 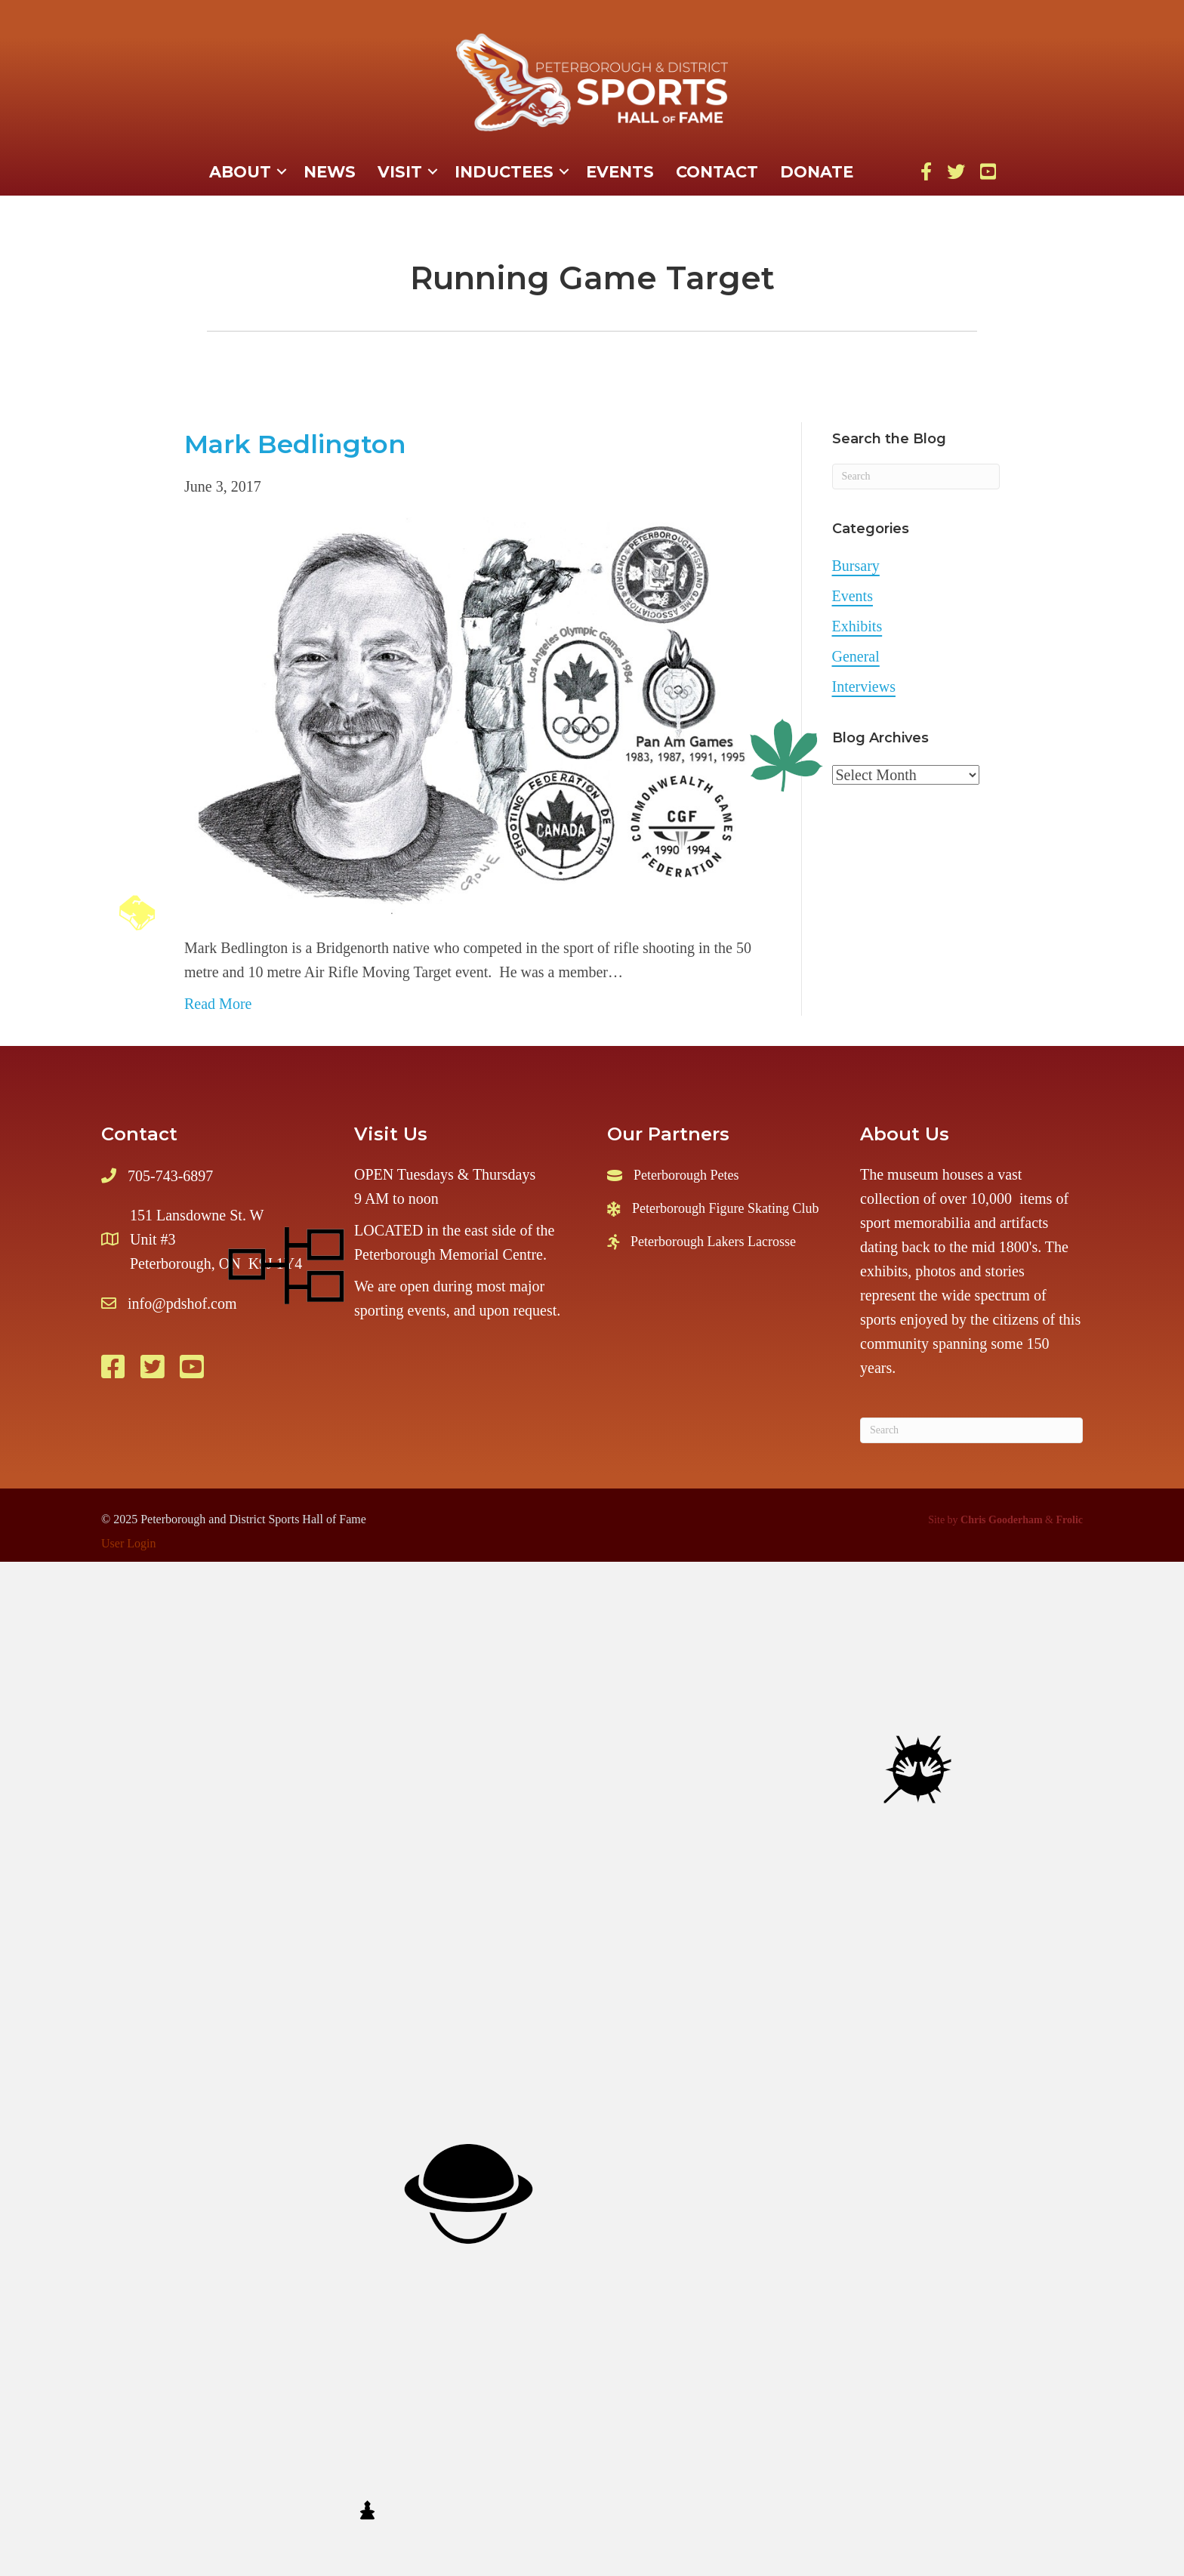 What do you see at coordinates (286, 1264) in the screenshot?
I see `expand or collapse a hierarchical tree view` at bounding box center [286, 1264].